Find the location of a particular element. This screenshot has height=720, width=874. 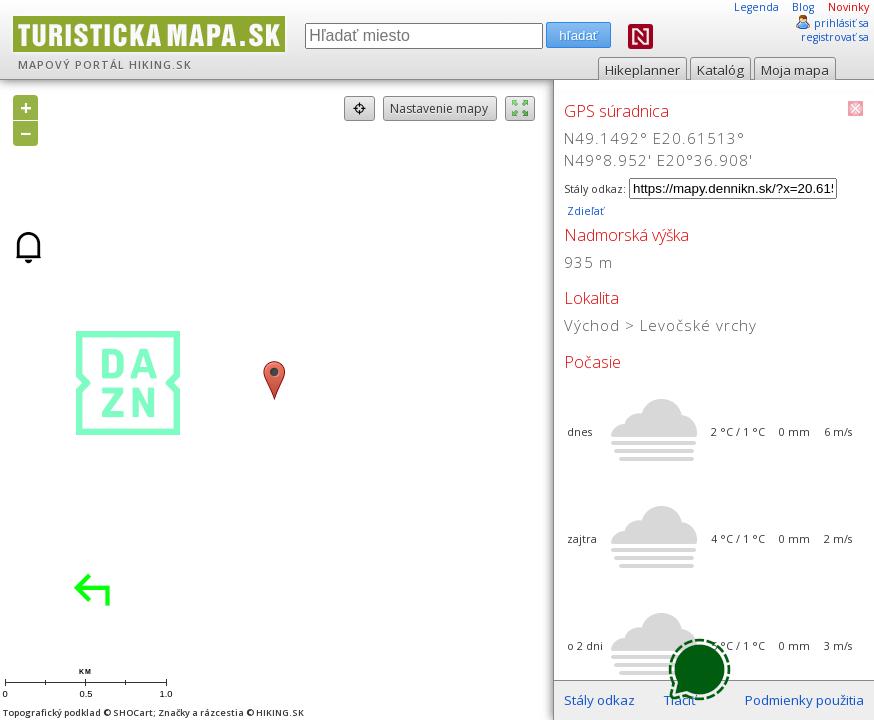

open signal messenger app is located at coordinates (699, 669).